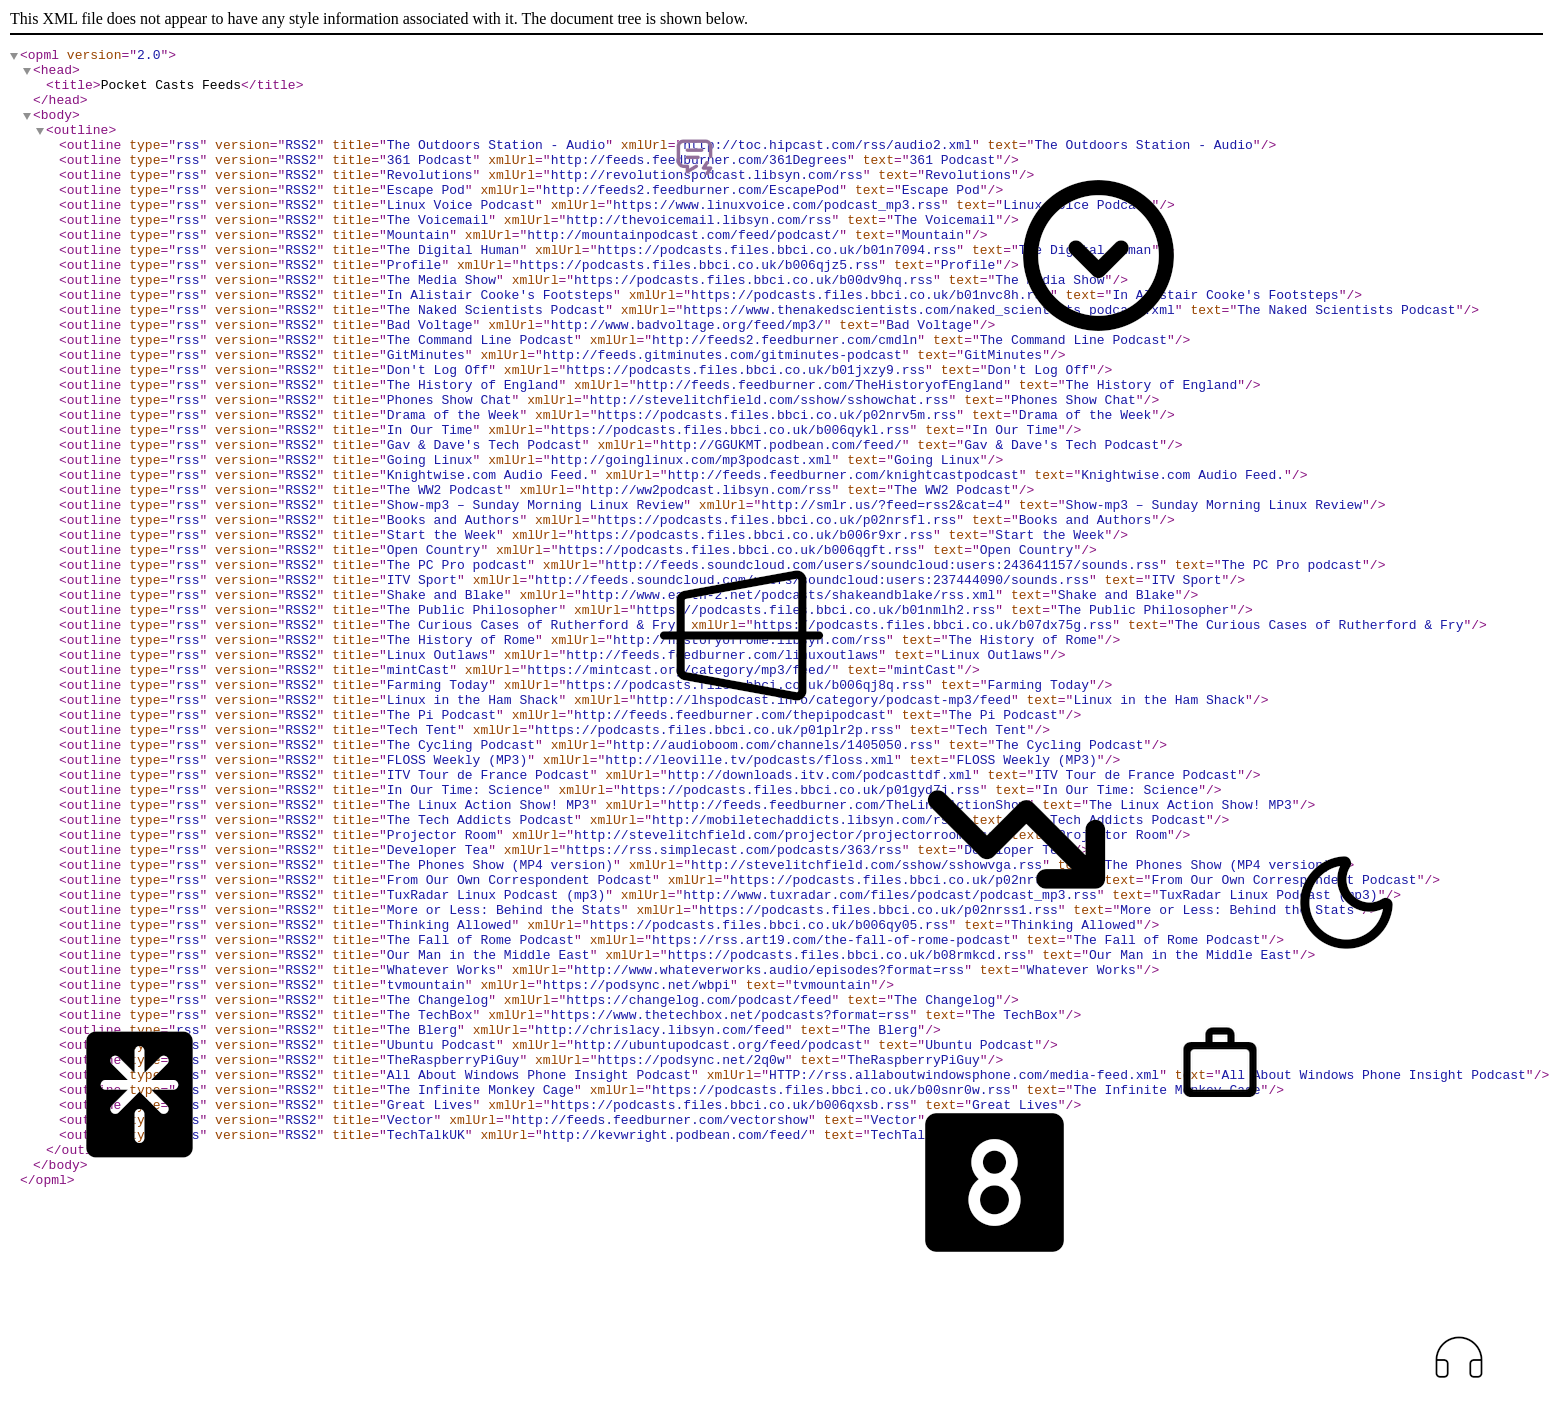 This screenshot has height=1416, width=1553. I want to click on indicates a declining trend or decrease in value, so click(1016, 839).